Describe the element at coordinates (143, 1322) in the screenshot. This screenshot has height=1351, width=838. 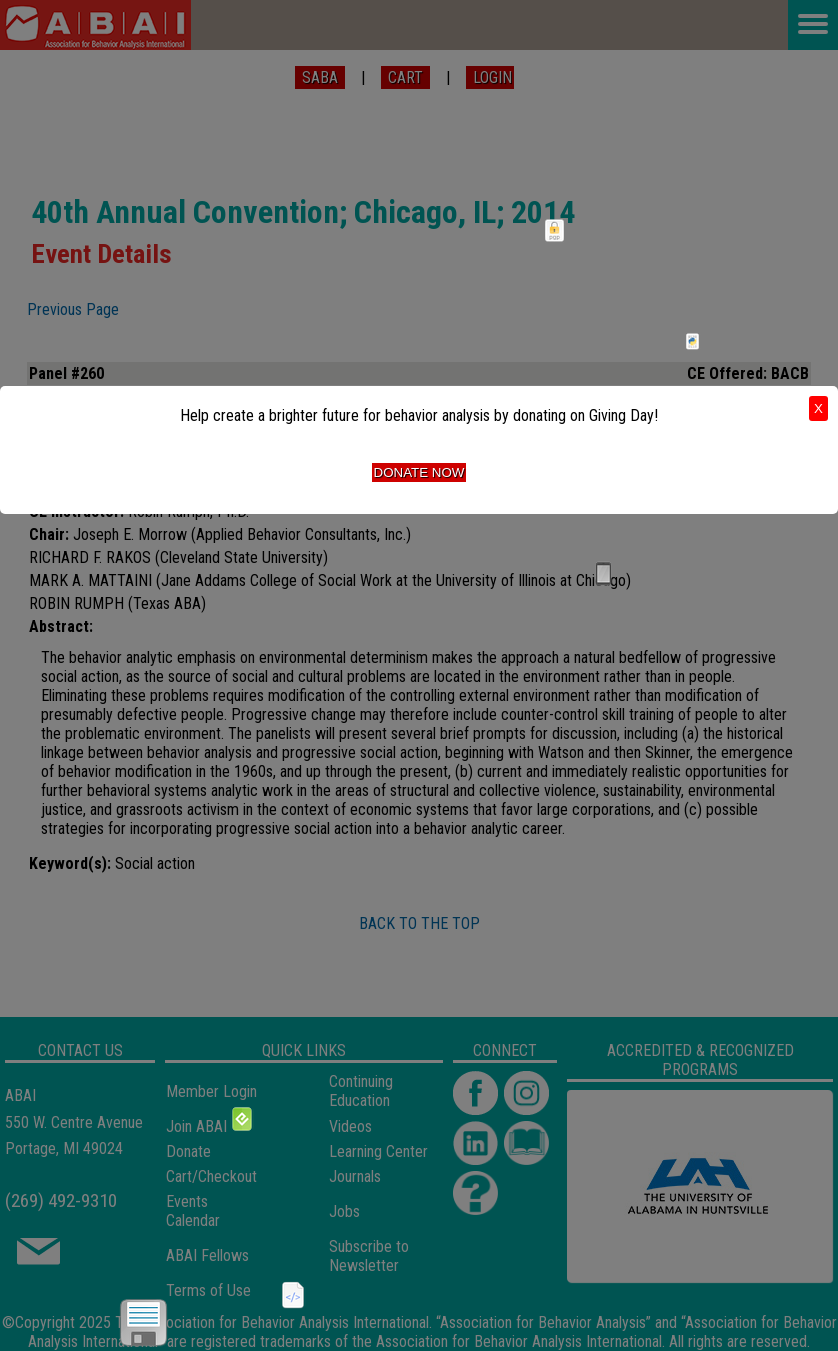
I see `save the current file or document` at that location.